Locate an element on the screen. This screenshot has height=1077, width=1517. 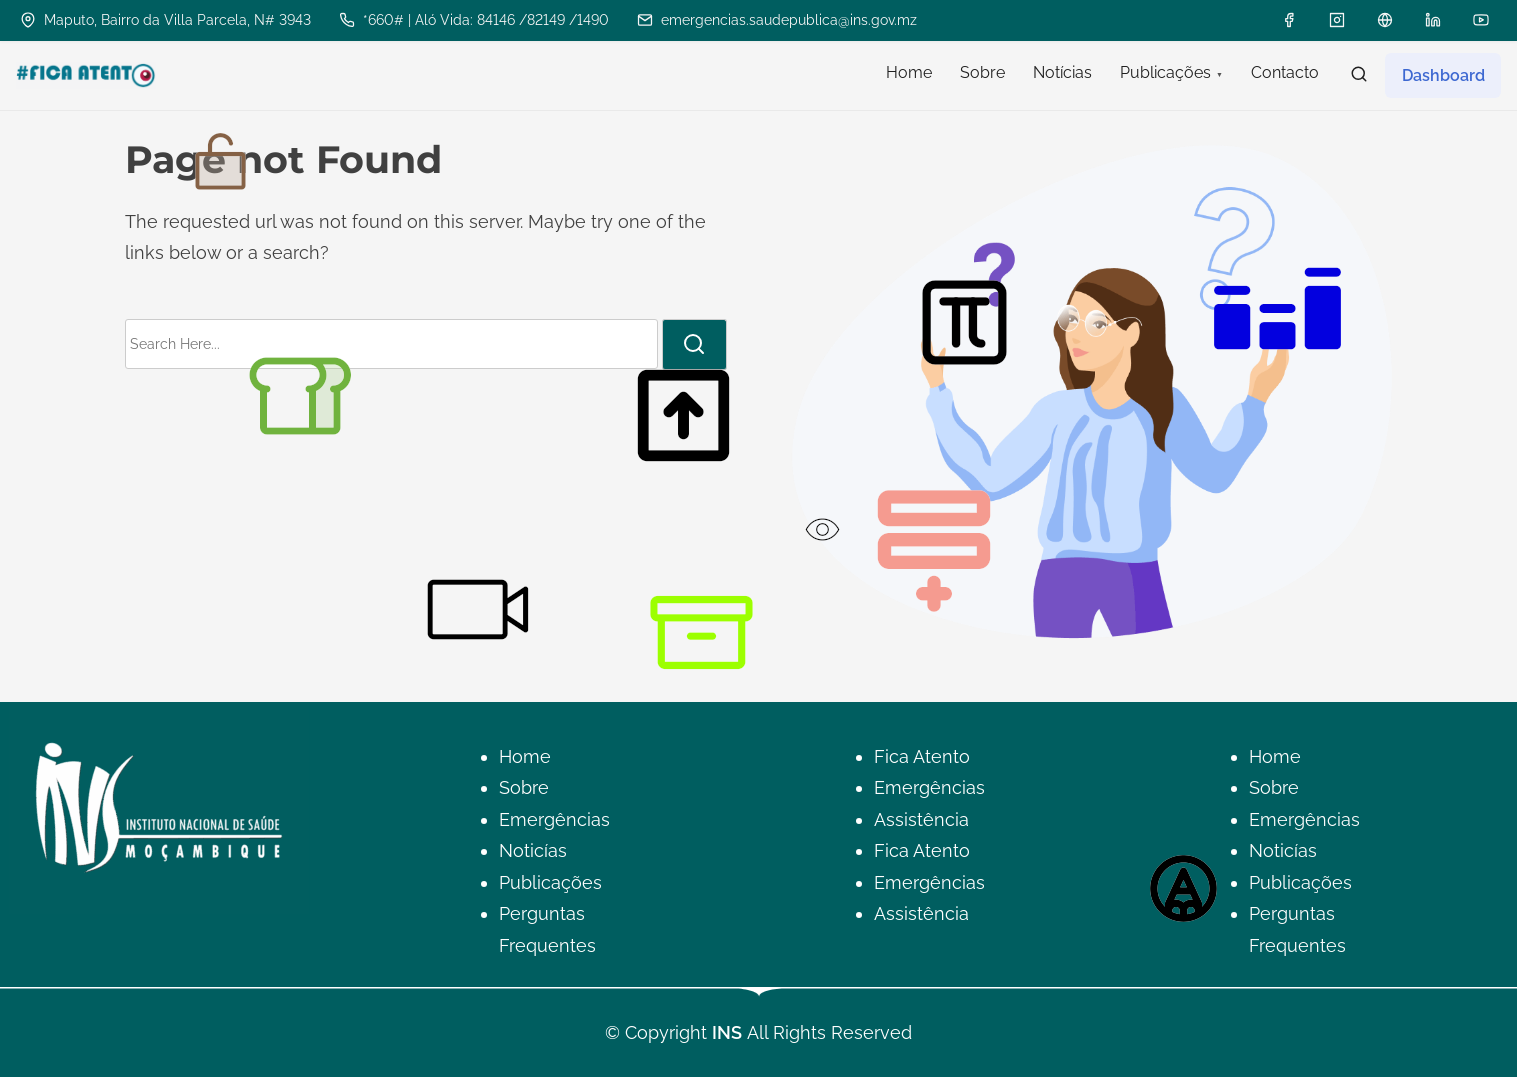
archive this item is located at coordinates (701, 632).